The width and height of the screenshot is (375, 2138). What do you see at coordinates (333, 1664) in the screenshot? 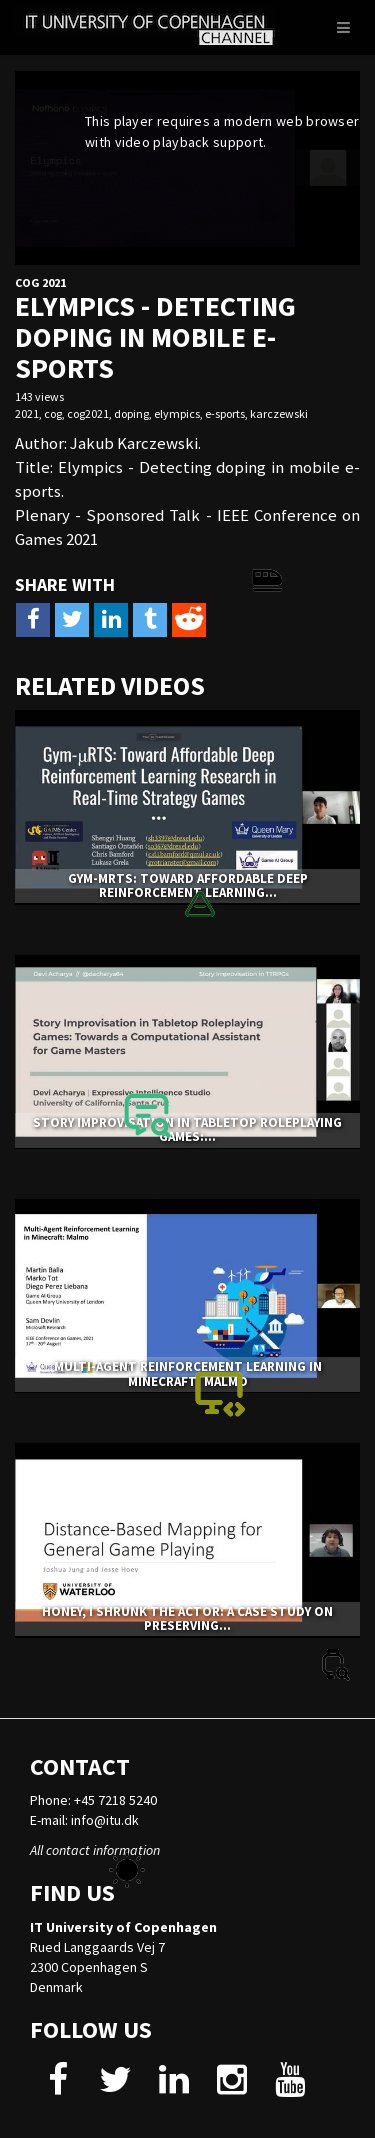
I see `search for a connected smartwatch` at bounding box center [333, 1664].